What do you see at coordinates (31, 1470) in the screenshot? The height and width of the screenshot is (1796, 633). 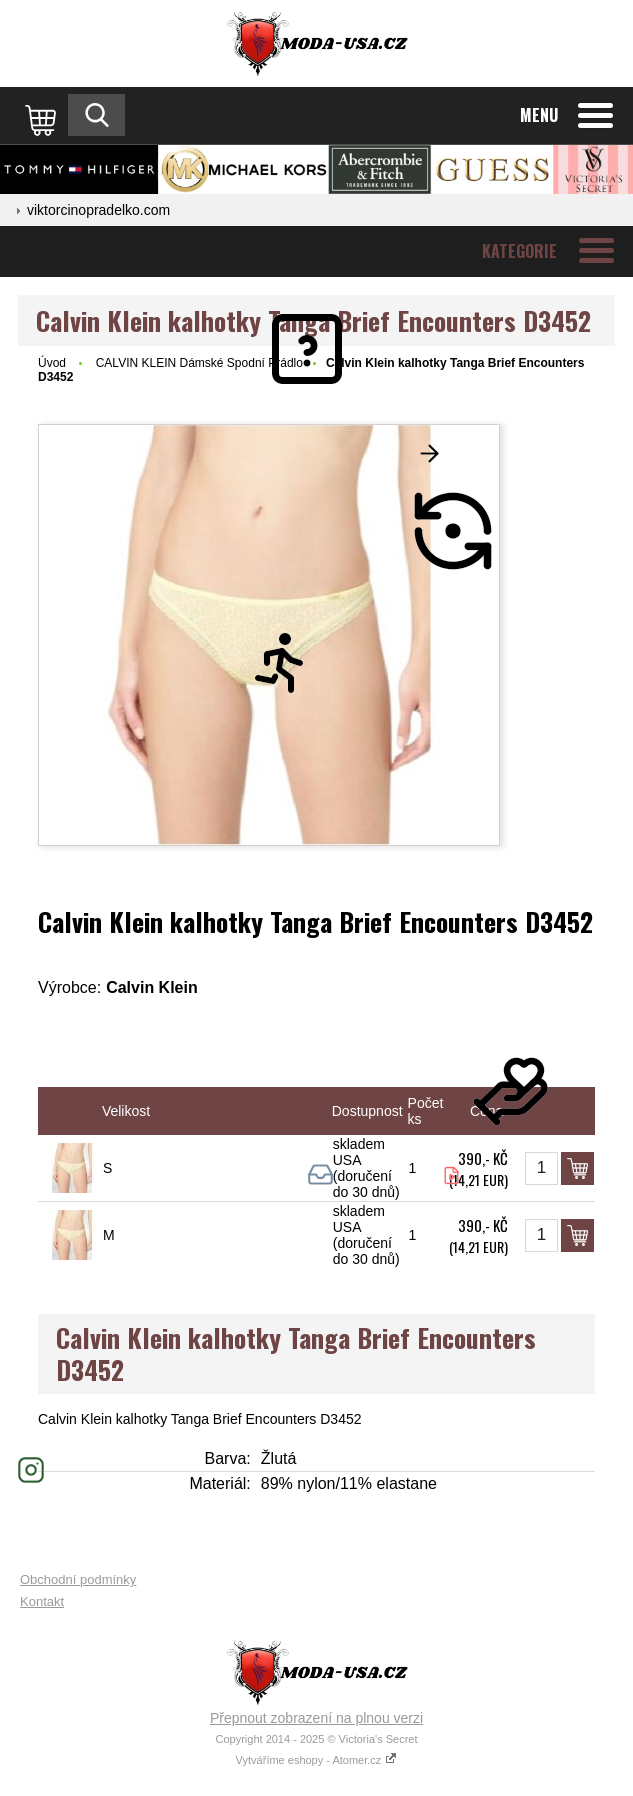 I see `open instagram app` at bounding box center [31, 1470].